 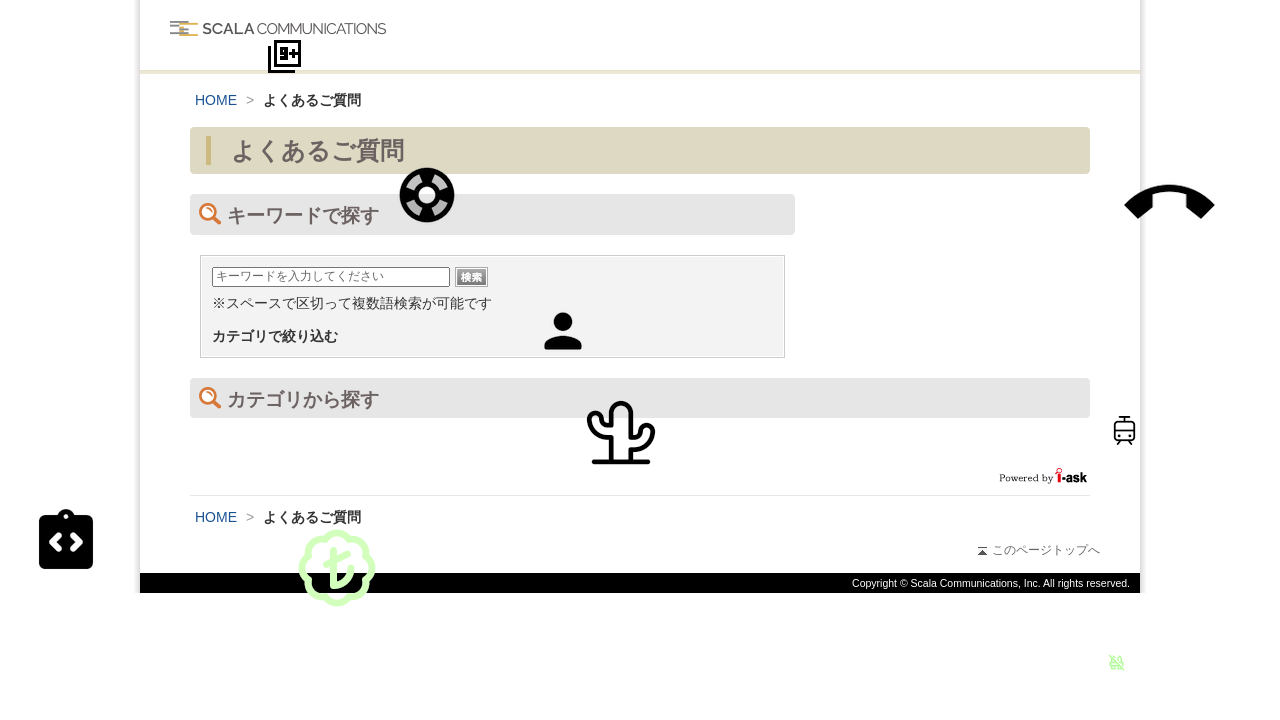 I want to click on view integration code or instructions, so click(x=66, y=542).